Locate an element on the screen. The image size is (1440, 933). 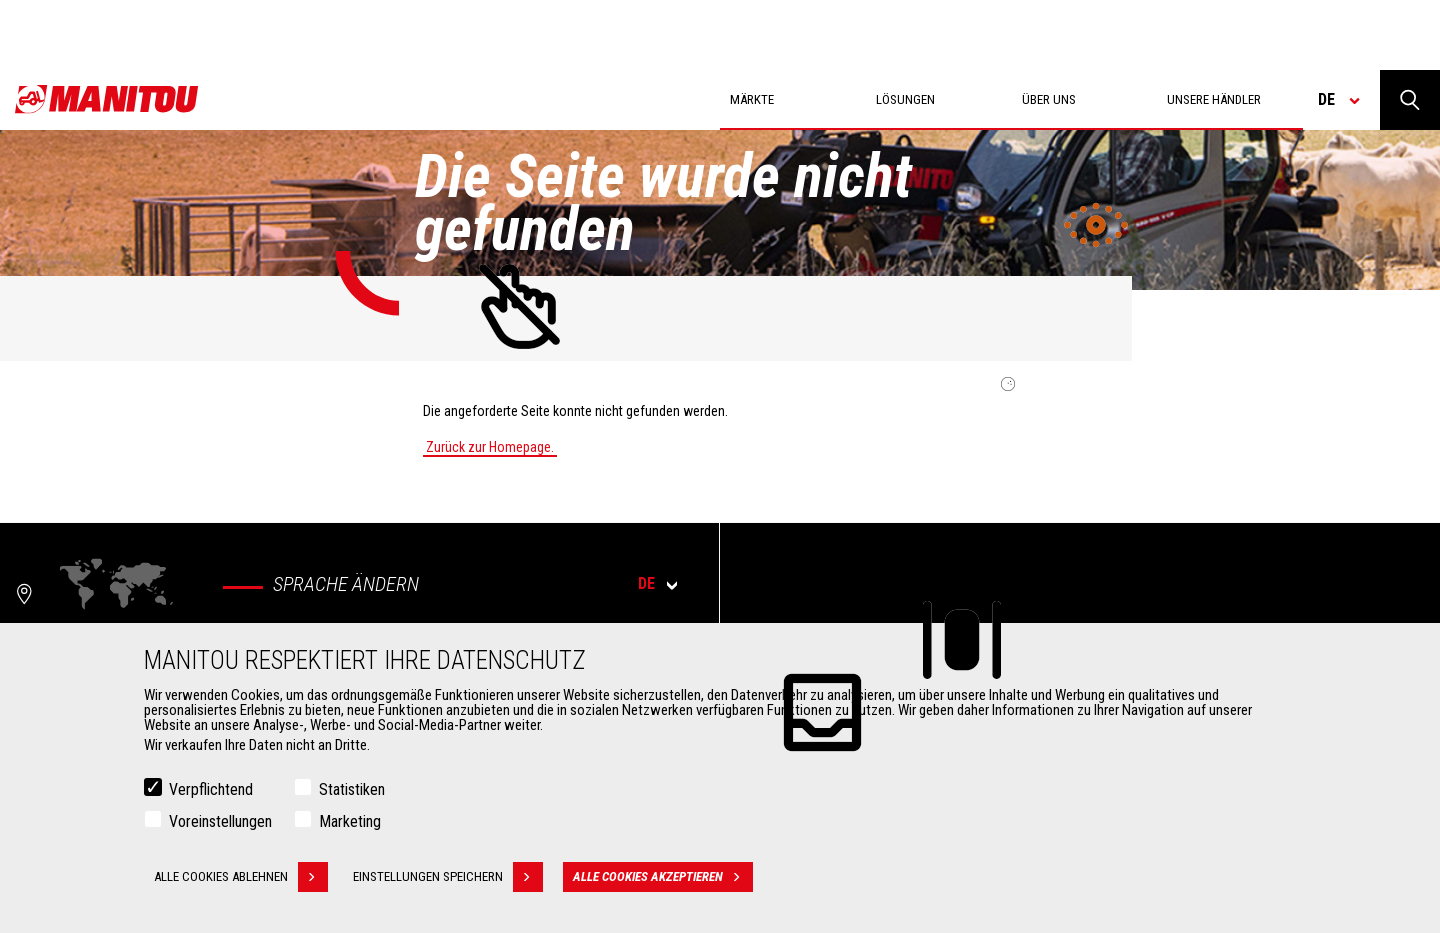
access bowling or sports games is located at coordinates (1008, 384).